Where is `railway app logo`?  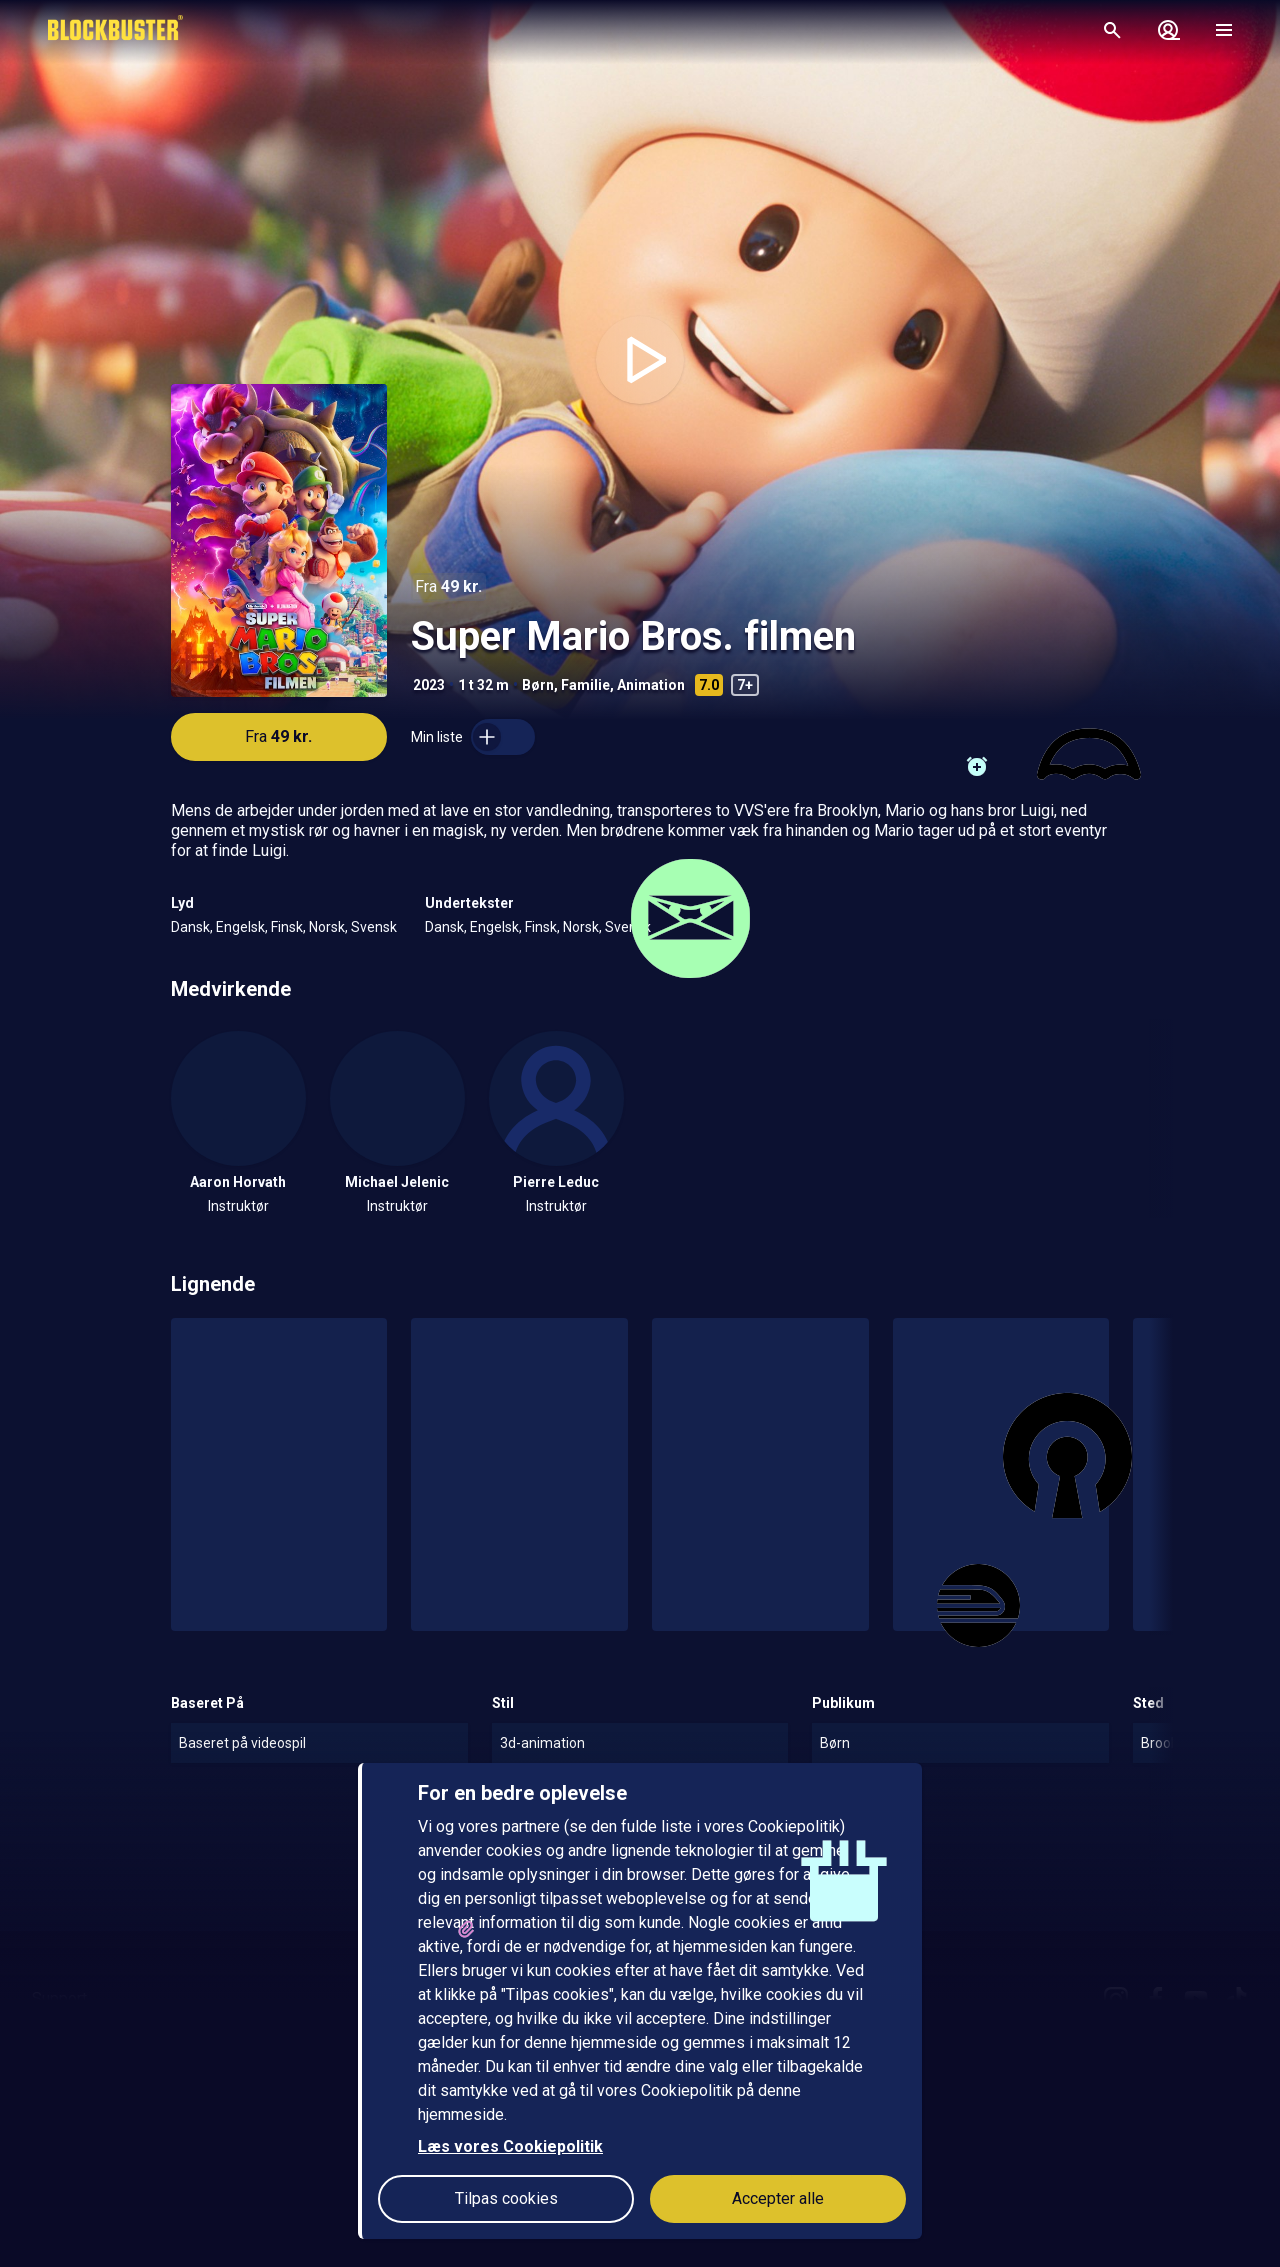
railway app logo is located at coordinates (978, 1605).